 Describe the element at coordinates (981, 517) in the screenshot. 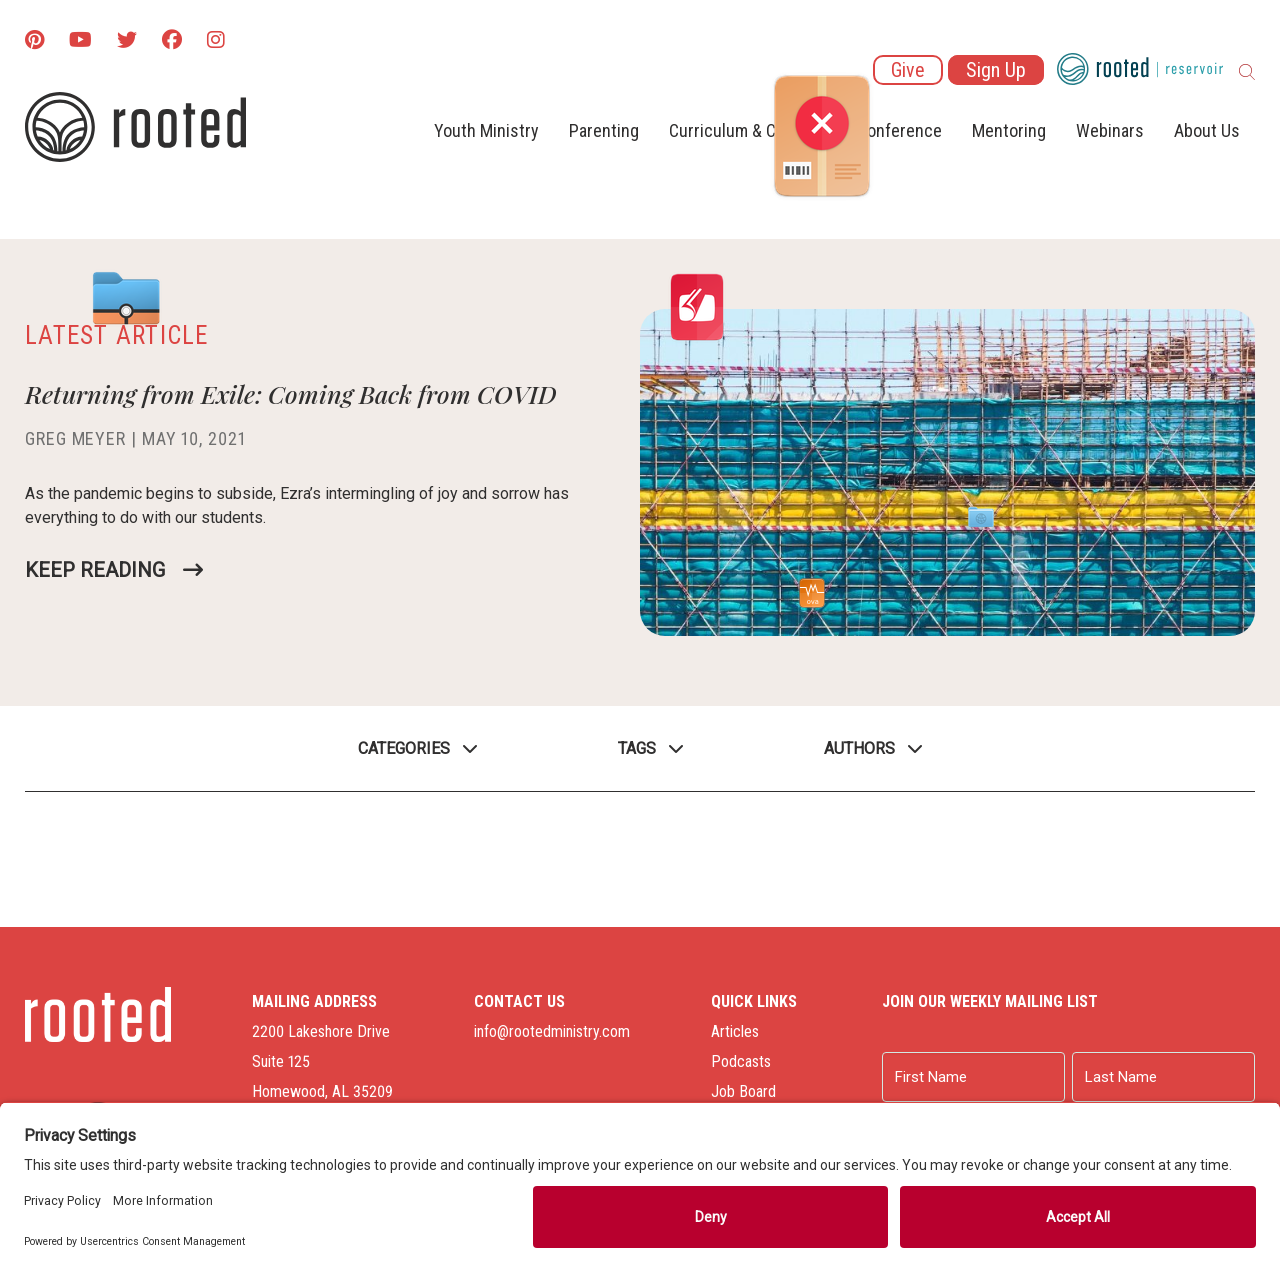

I see `folder containing HTML or web-related files` at that location.